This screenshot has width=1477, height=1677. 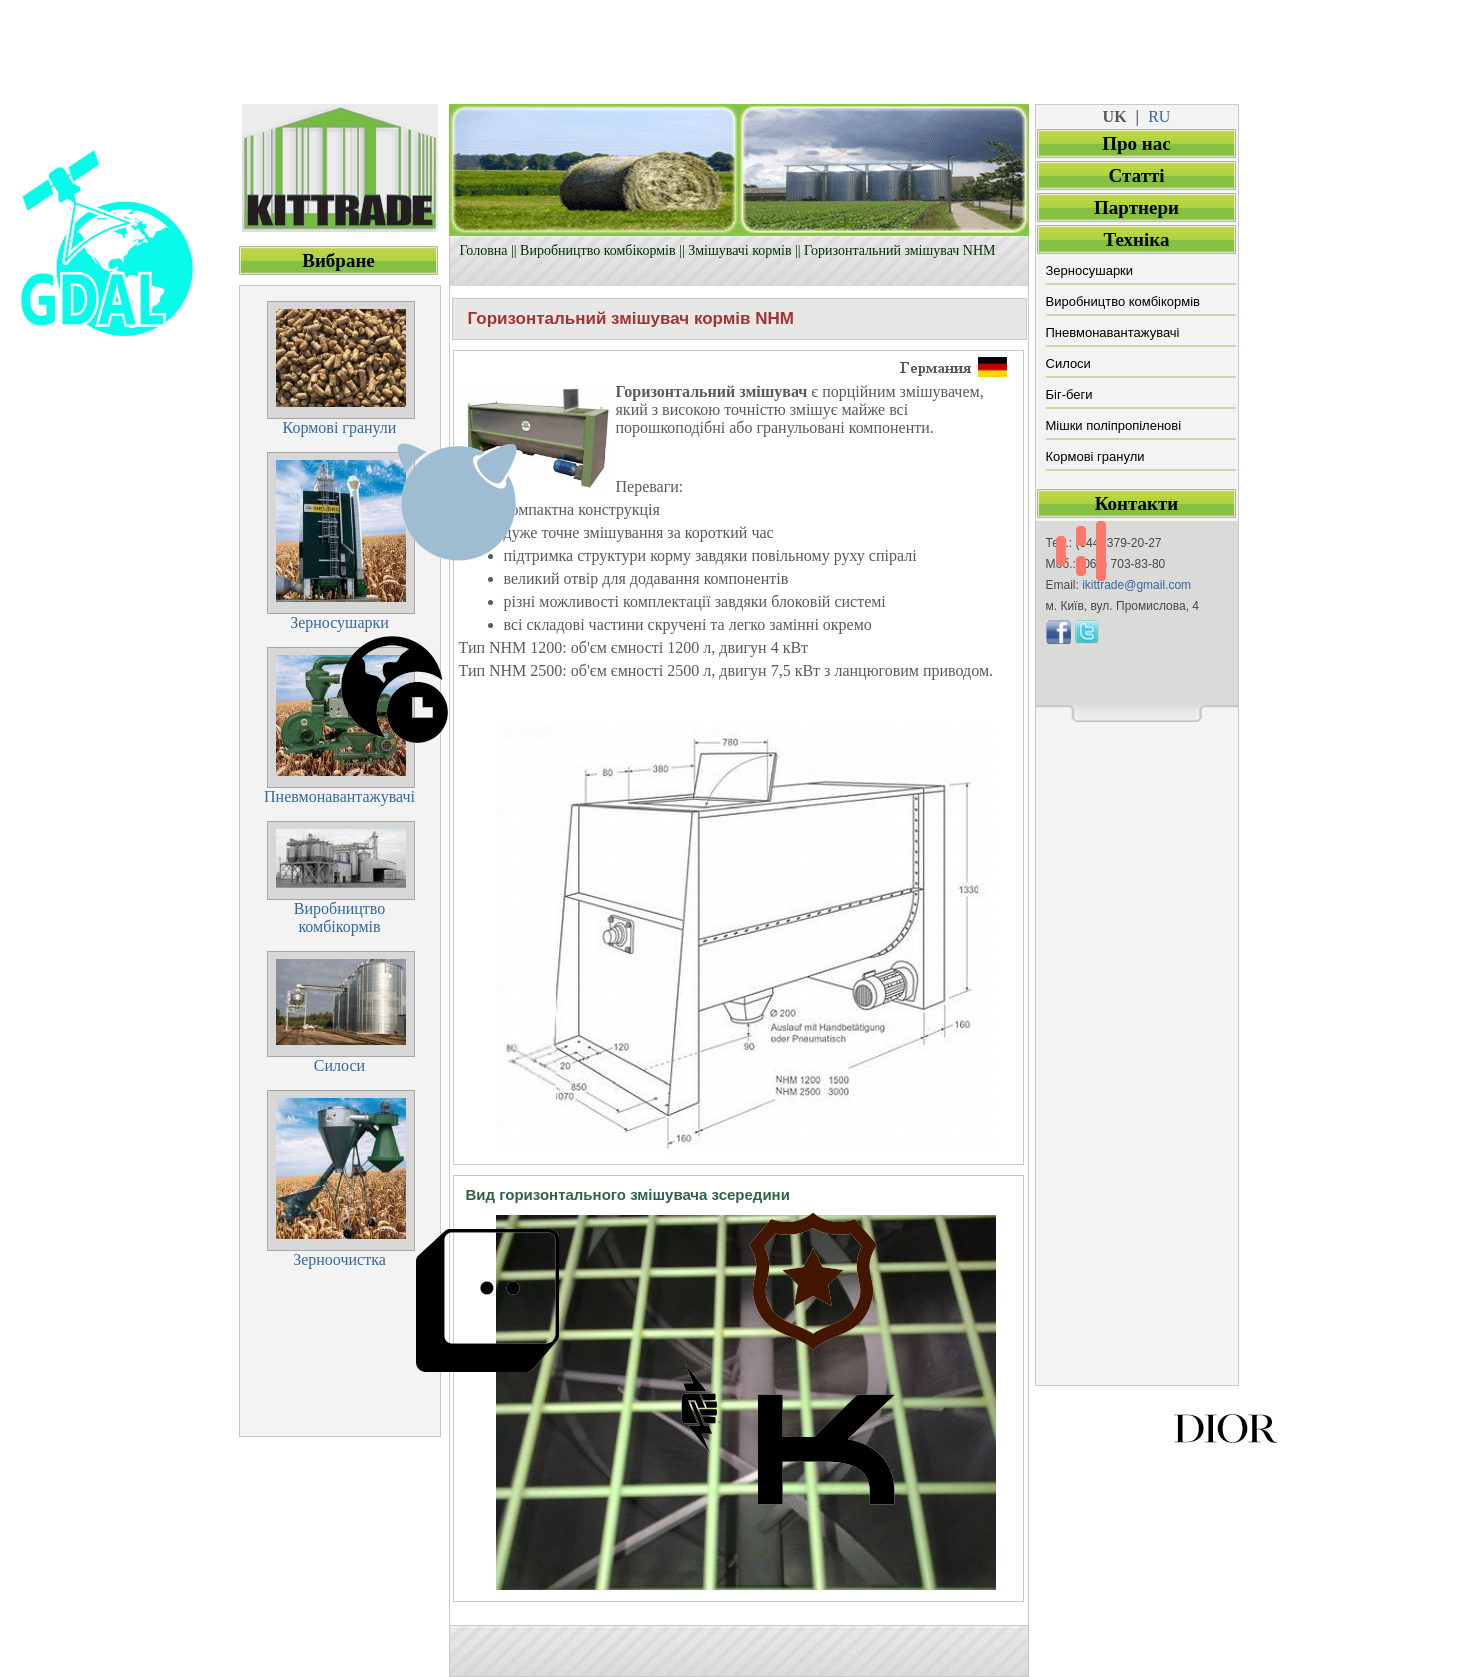 What do you see at coordinates (487, 1300) in the screenshot?
I see `BentoML platform logo` at bounding box center [487, 1300].